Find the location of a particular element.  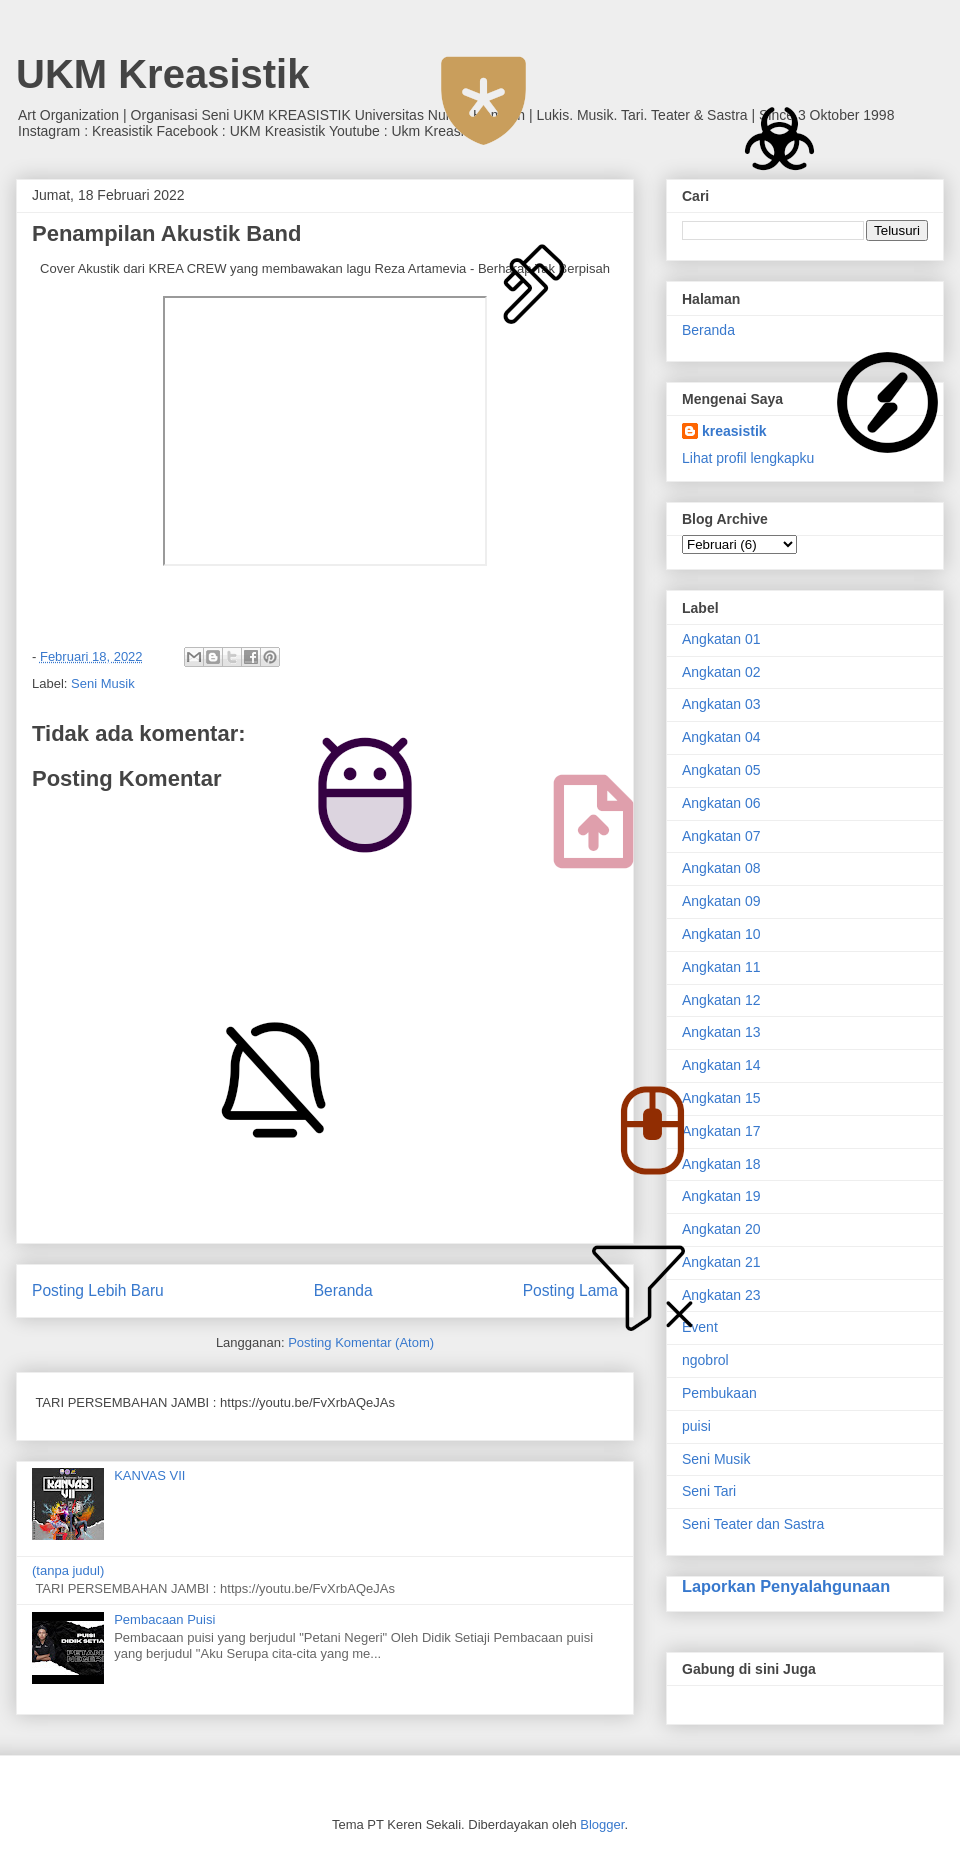

indicates premium or starred security feature is located at coordinates (483, 95).